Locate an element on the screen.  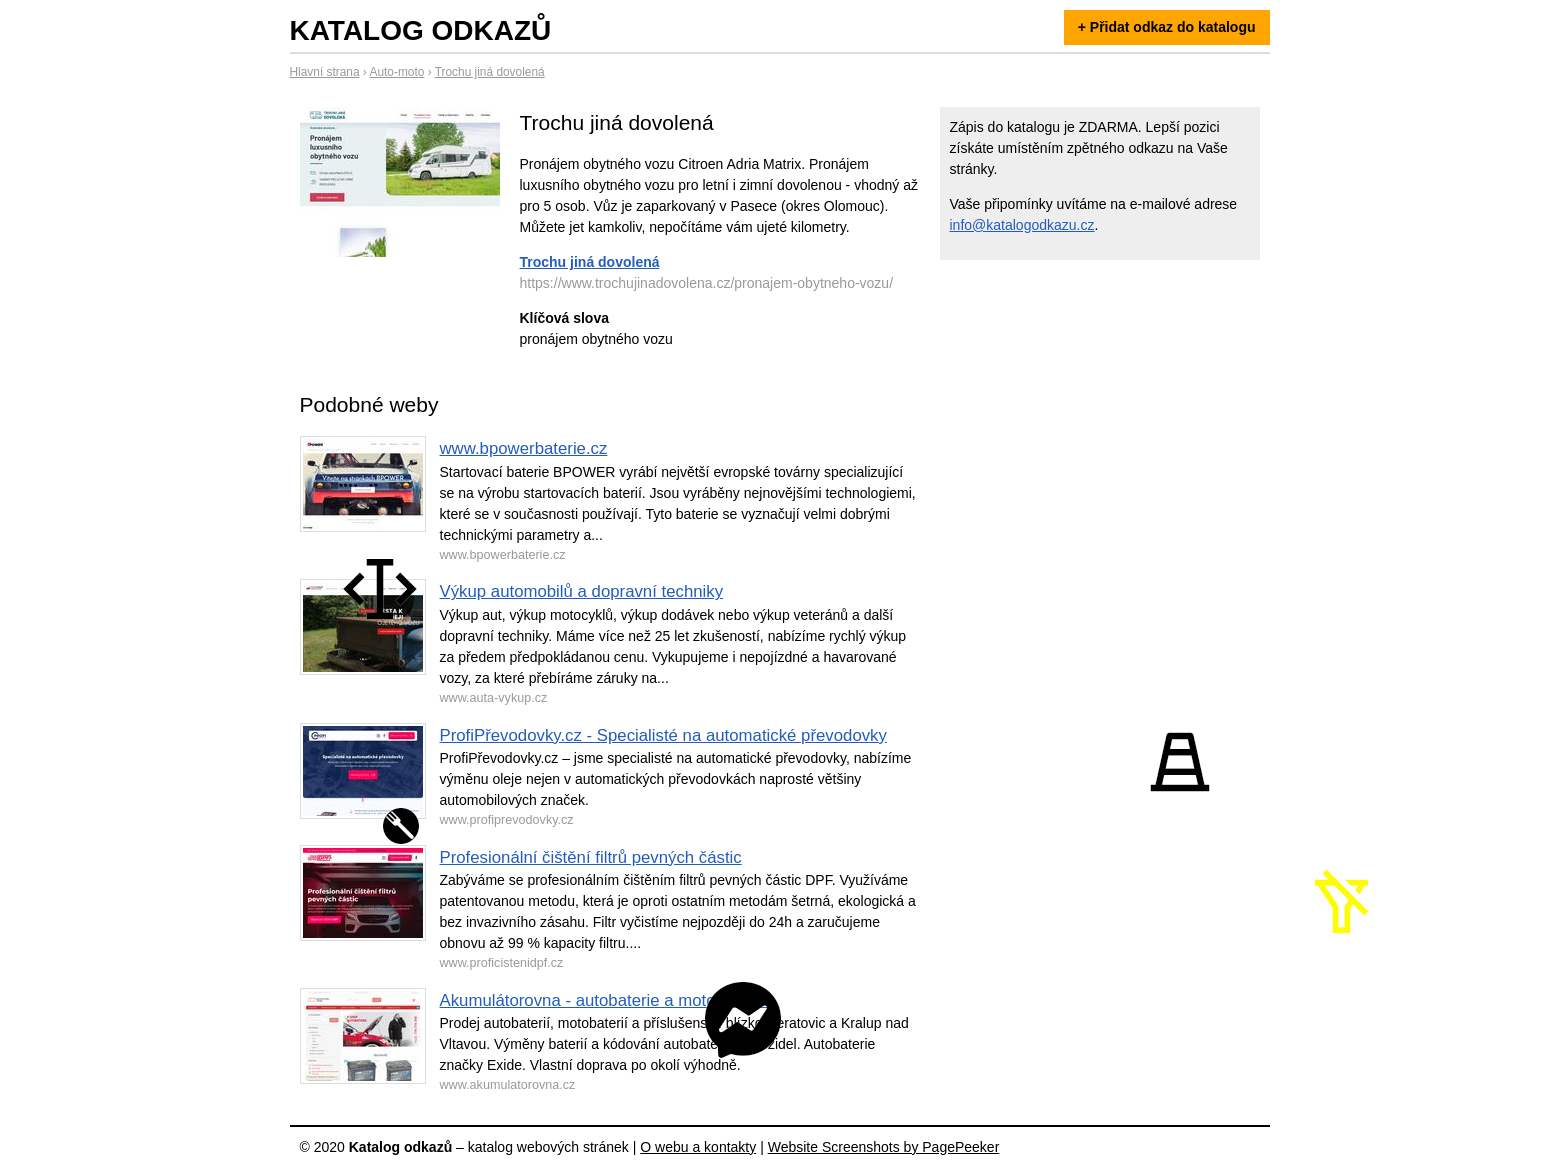
open Facebook Messenger app is located at coordinates (743, 1020).